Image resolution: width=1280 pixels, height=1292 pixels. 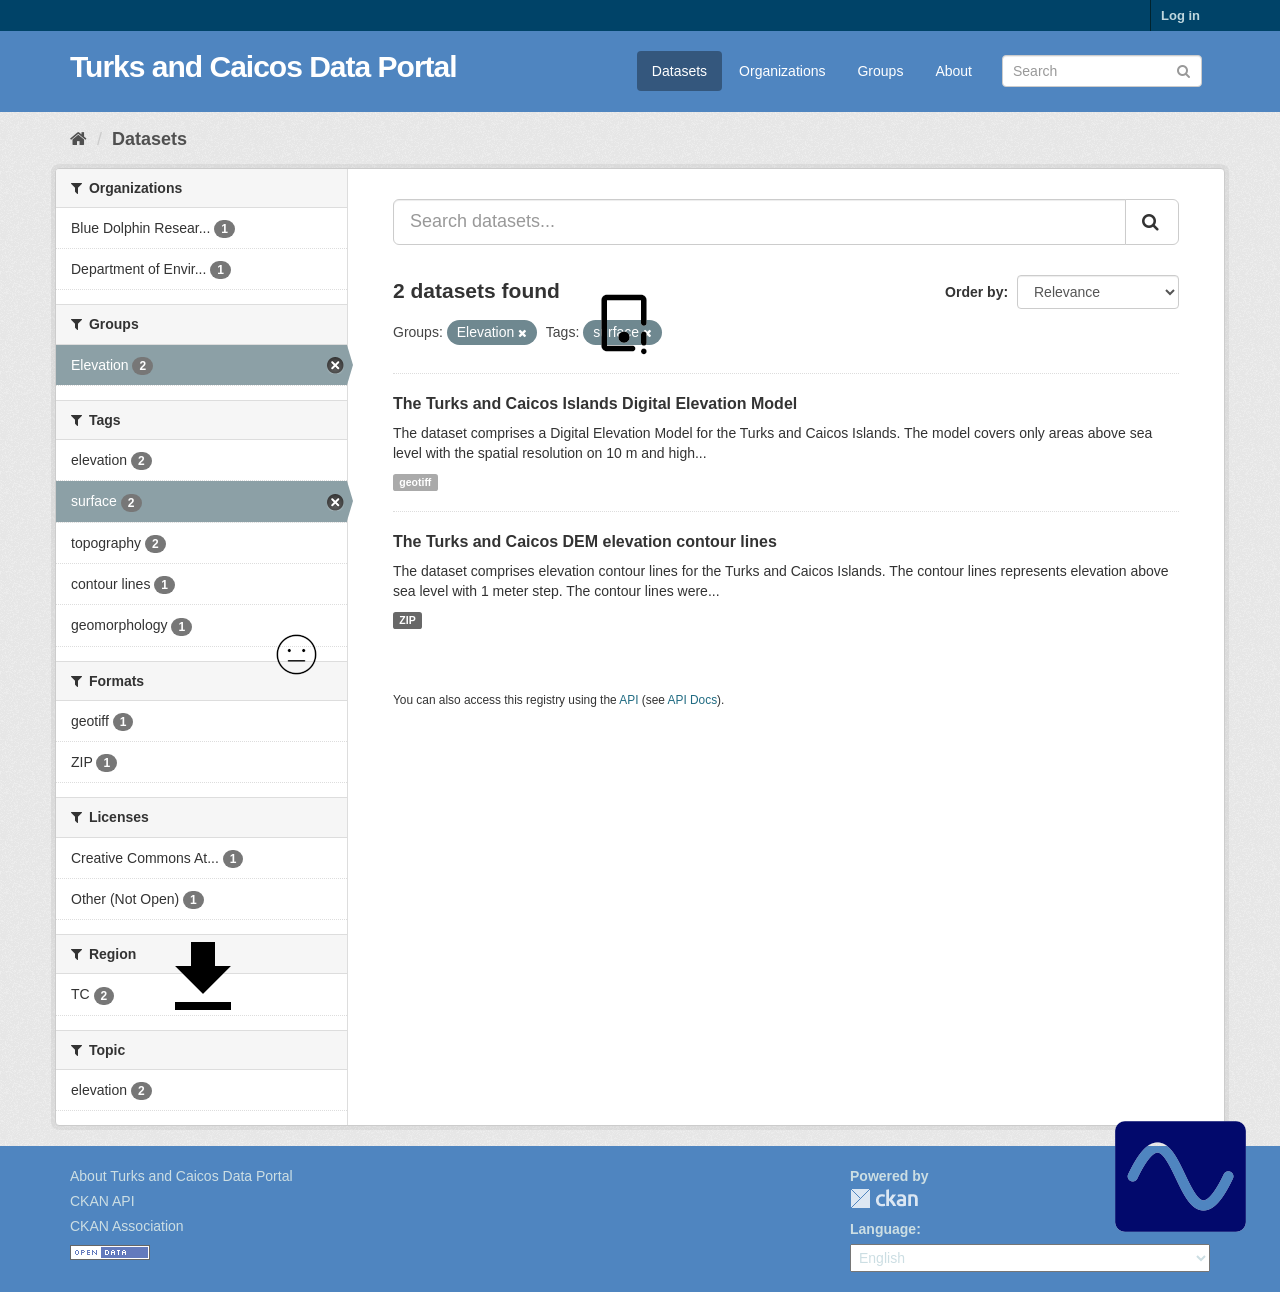 I want to click on rate your experience as neutral, so click(x=296, y=654).